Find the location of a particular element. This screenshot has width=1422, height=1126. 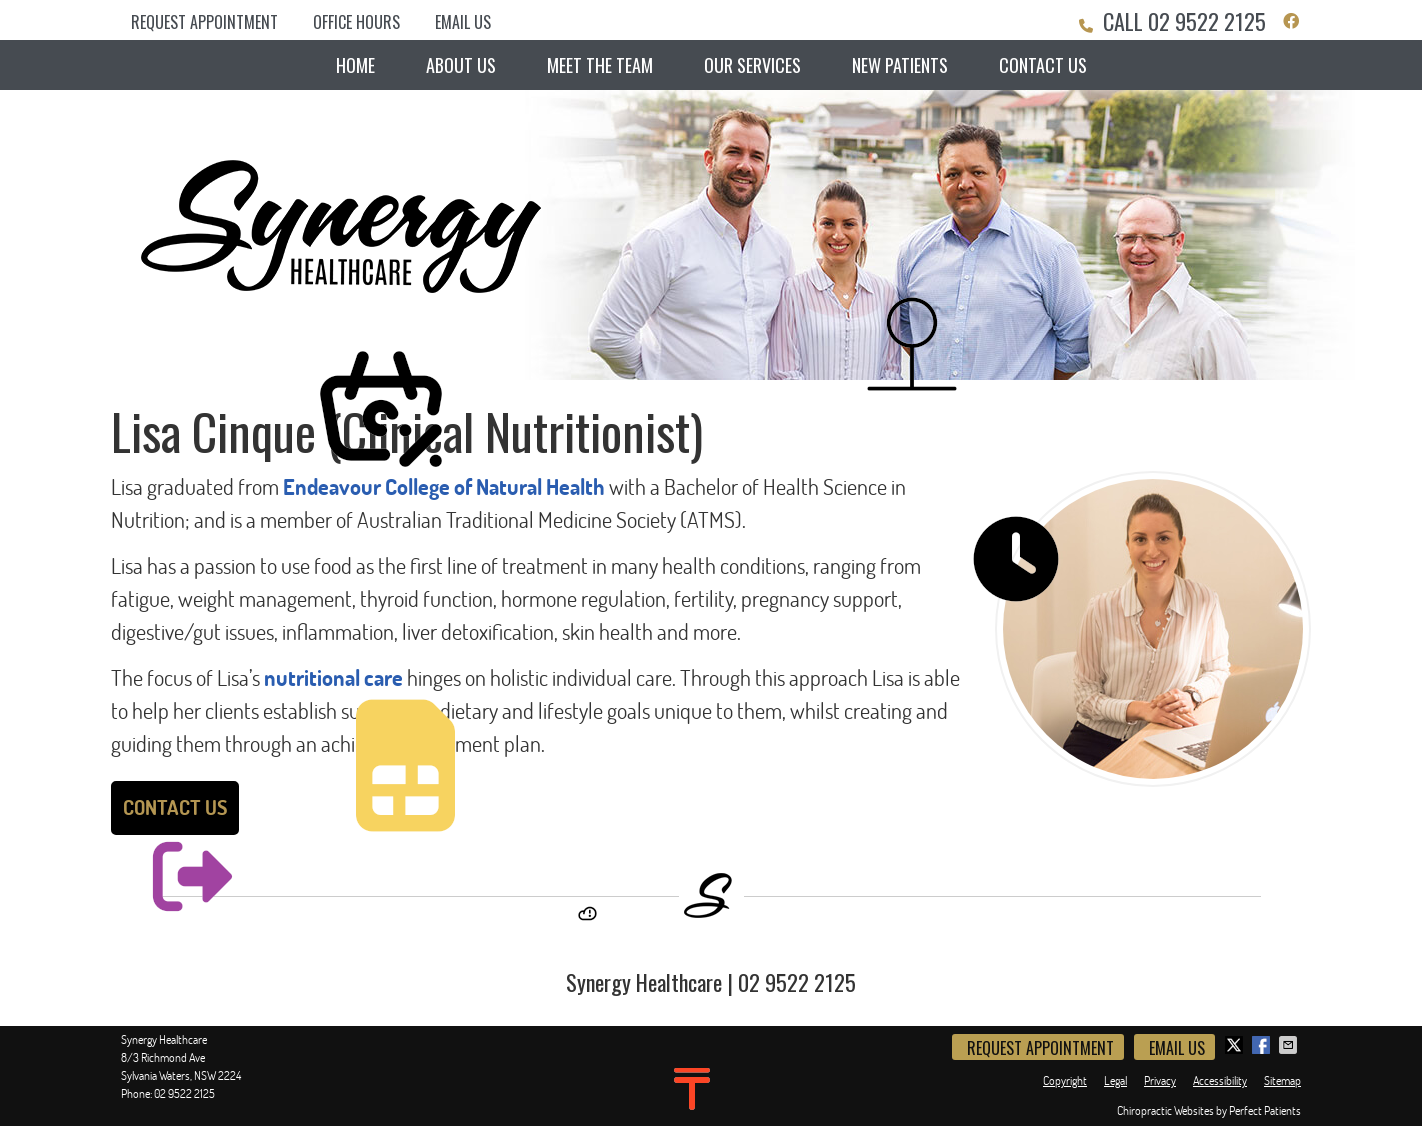

log out of your account is located at coordinates (192, 876).